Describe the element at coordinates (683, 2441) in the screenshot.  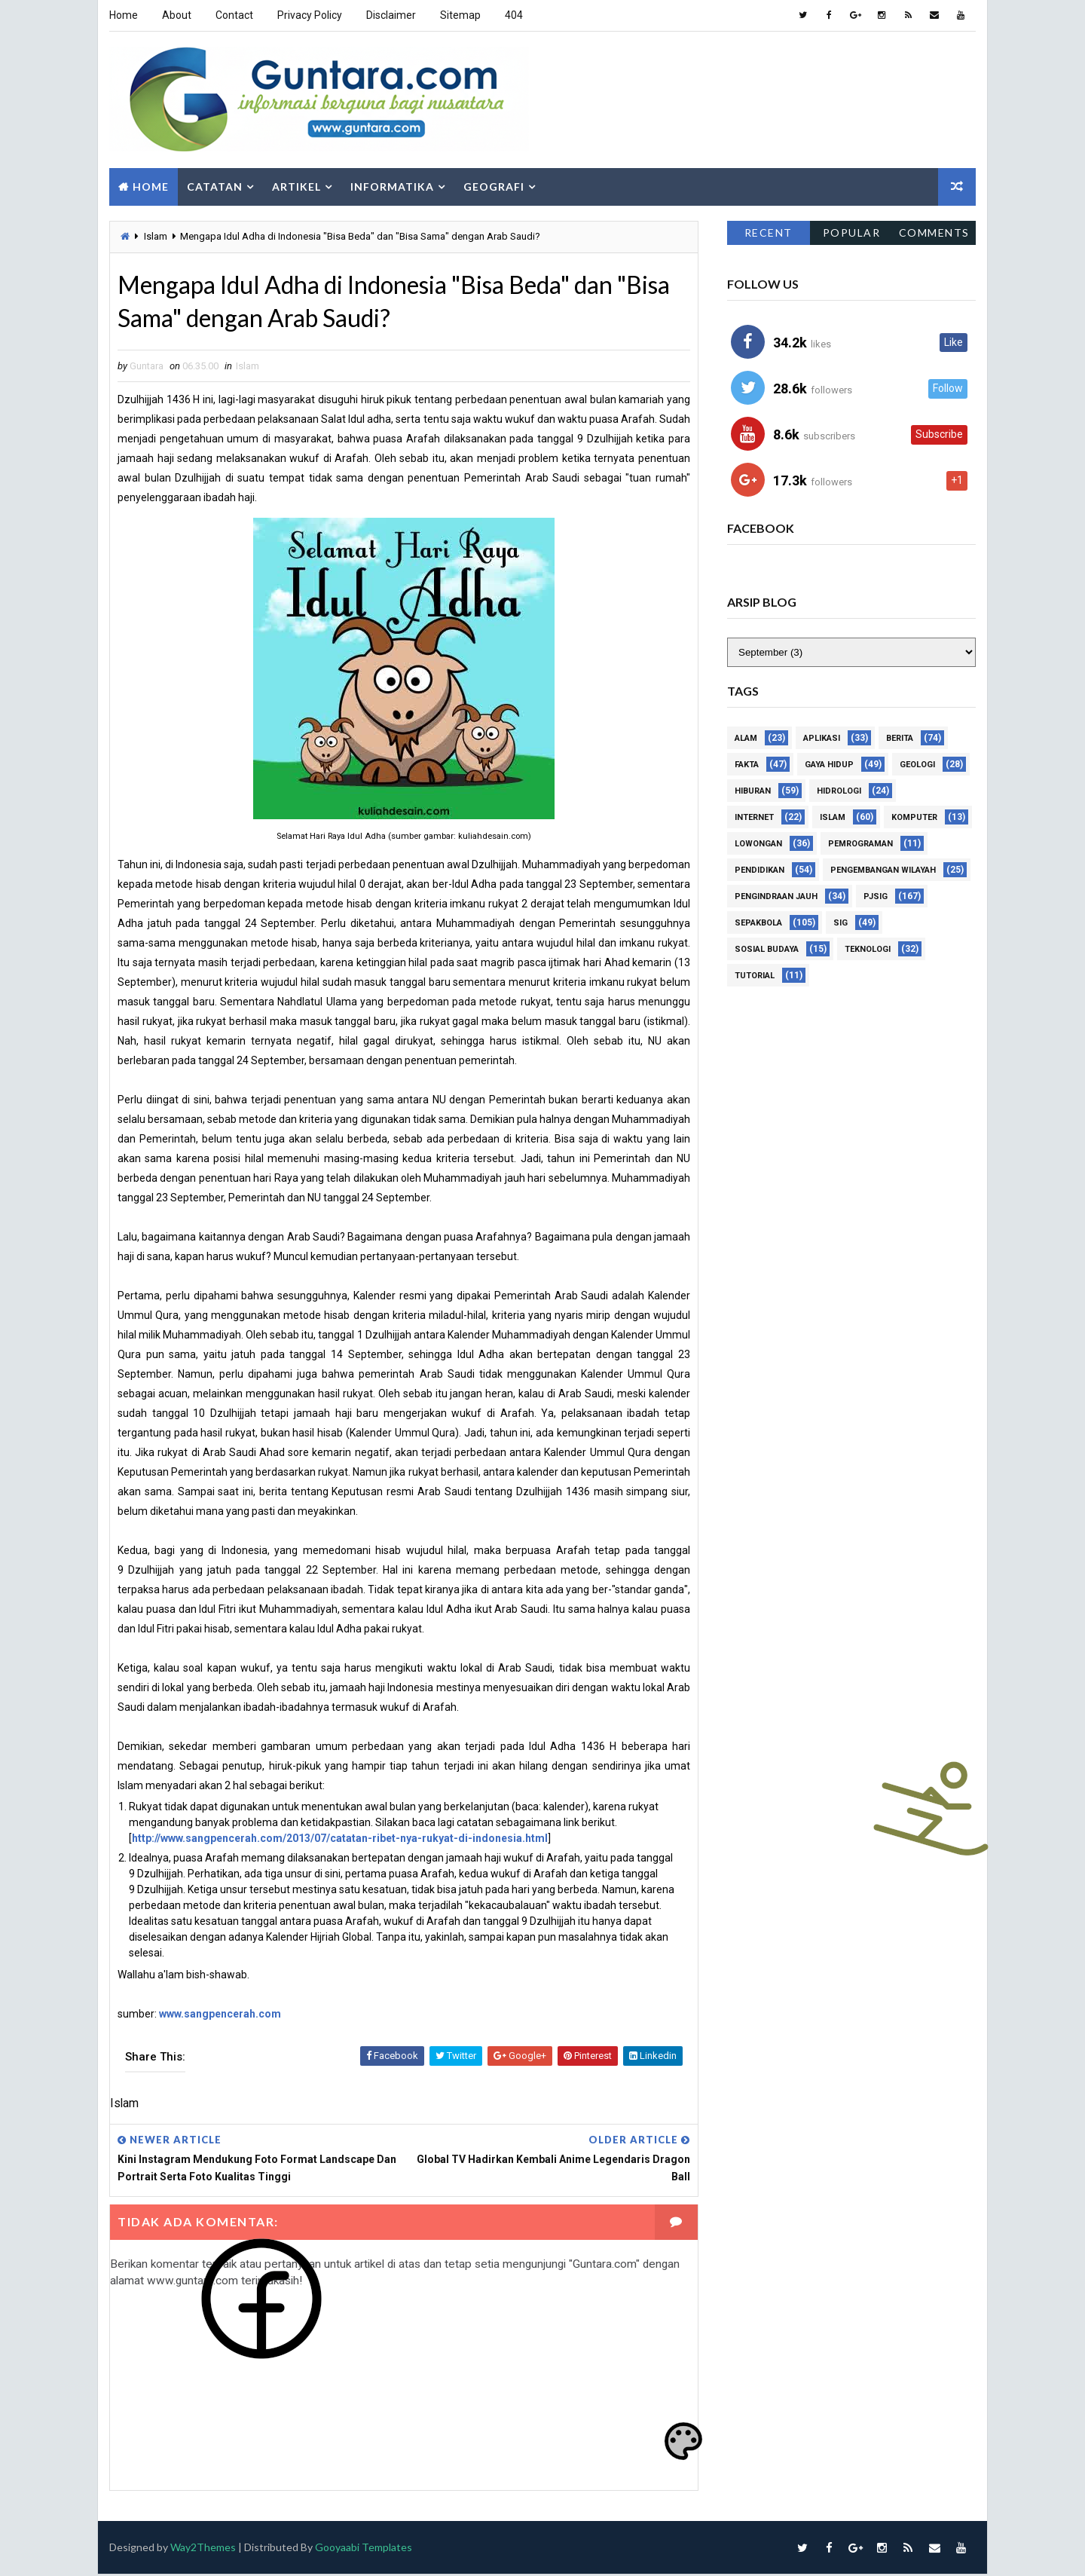
I see `access color or theme customization options` at that location.